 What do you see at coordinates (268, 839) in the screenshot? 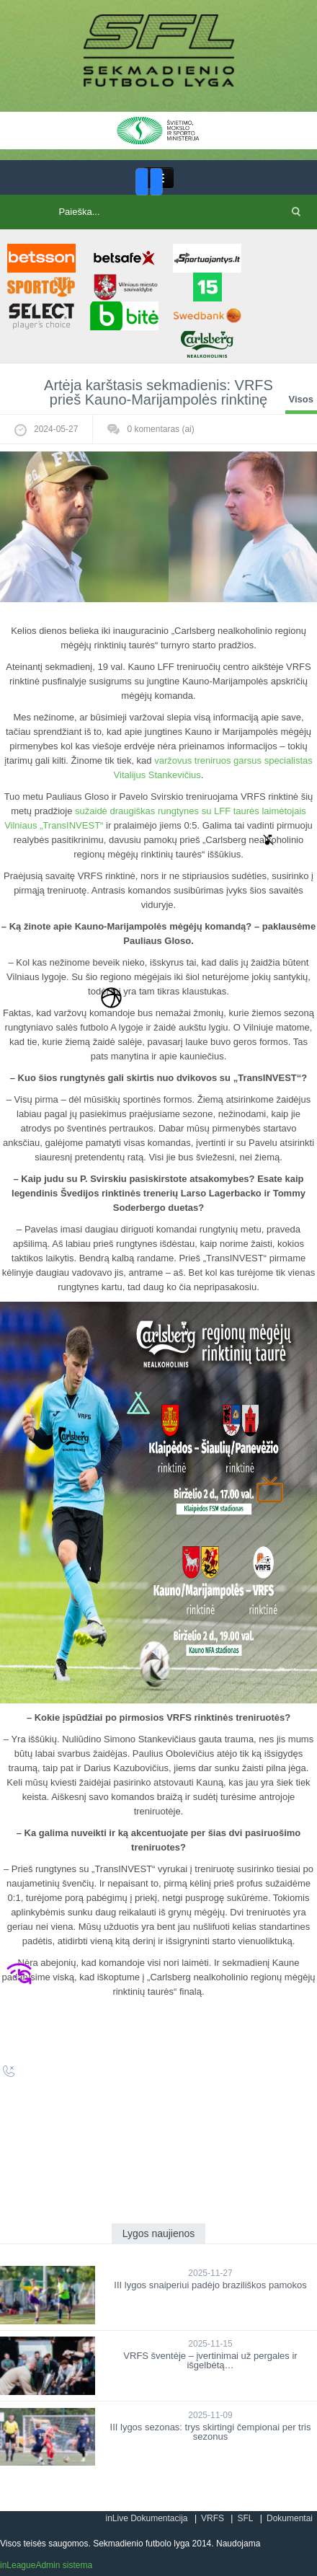
I see `mute or disable music playback` at bounding box center [268, 839].